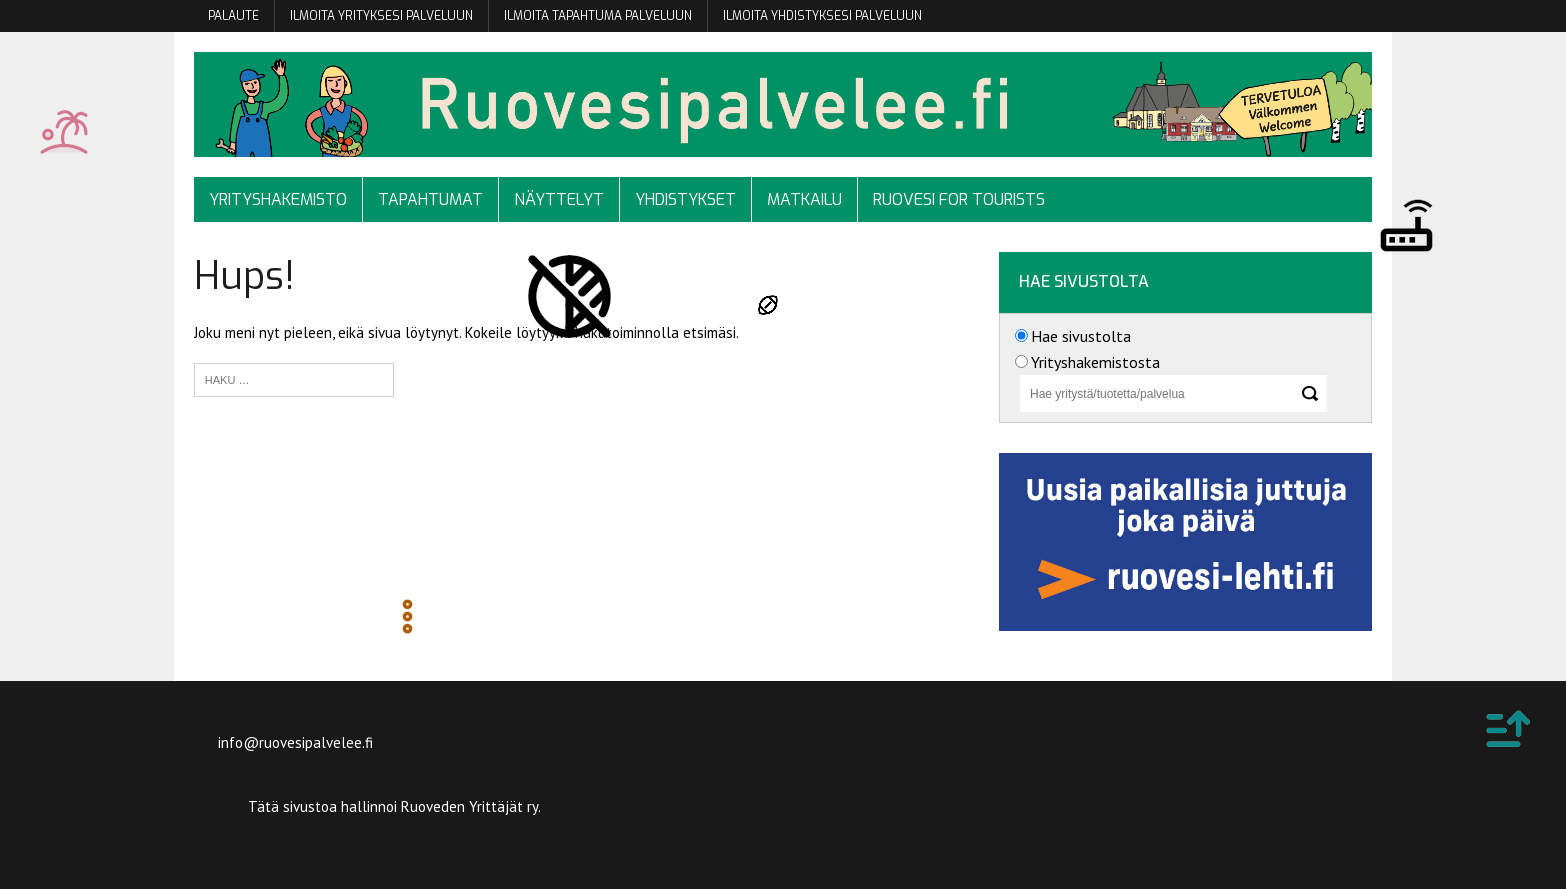 Image resolution: width=1566 pixels, height=889 pixels. What do you see at coordinates (407, 616) in the screenshot?
I see `open more options menu` at bounding box center [407, 616].